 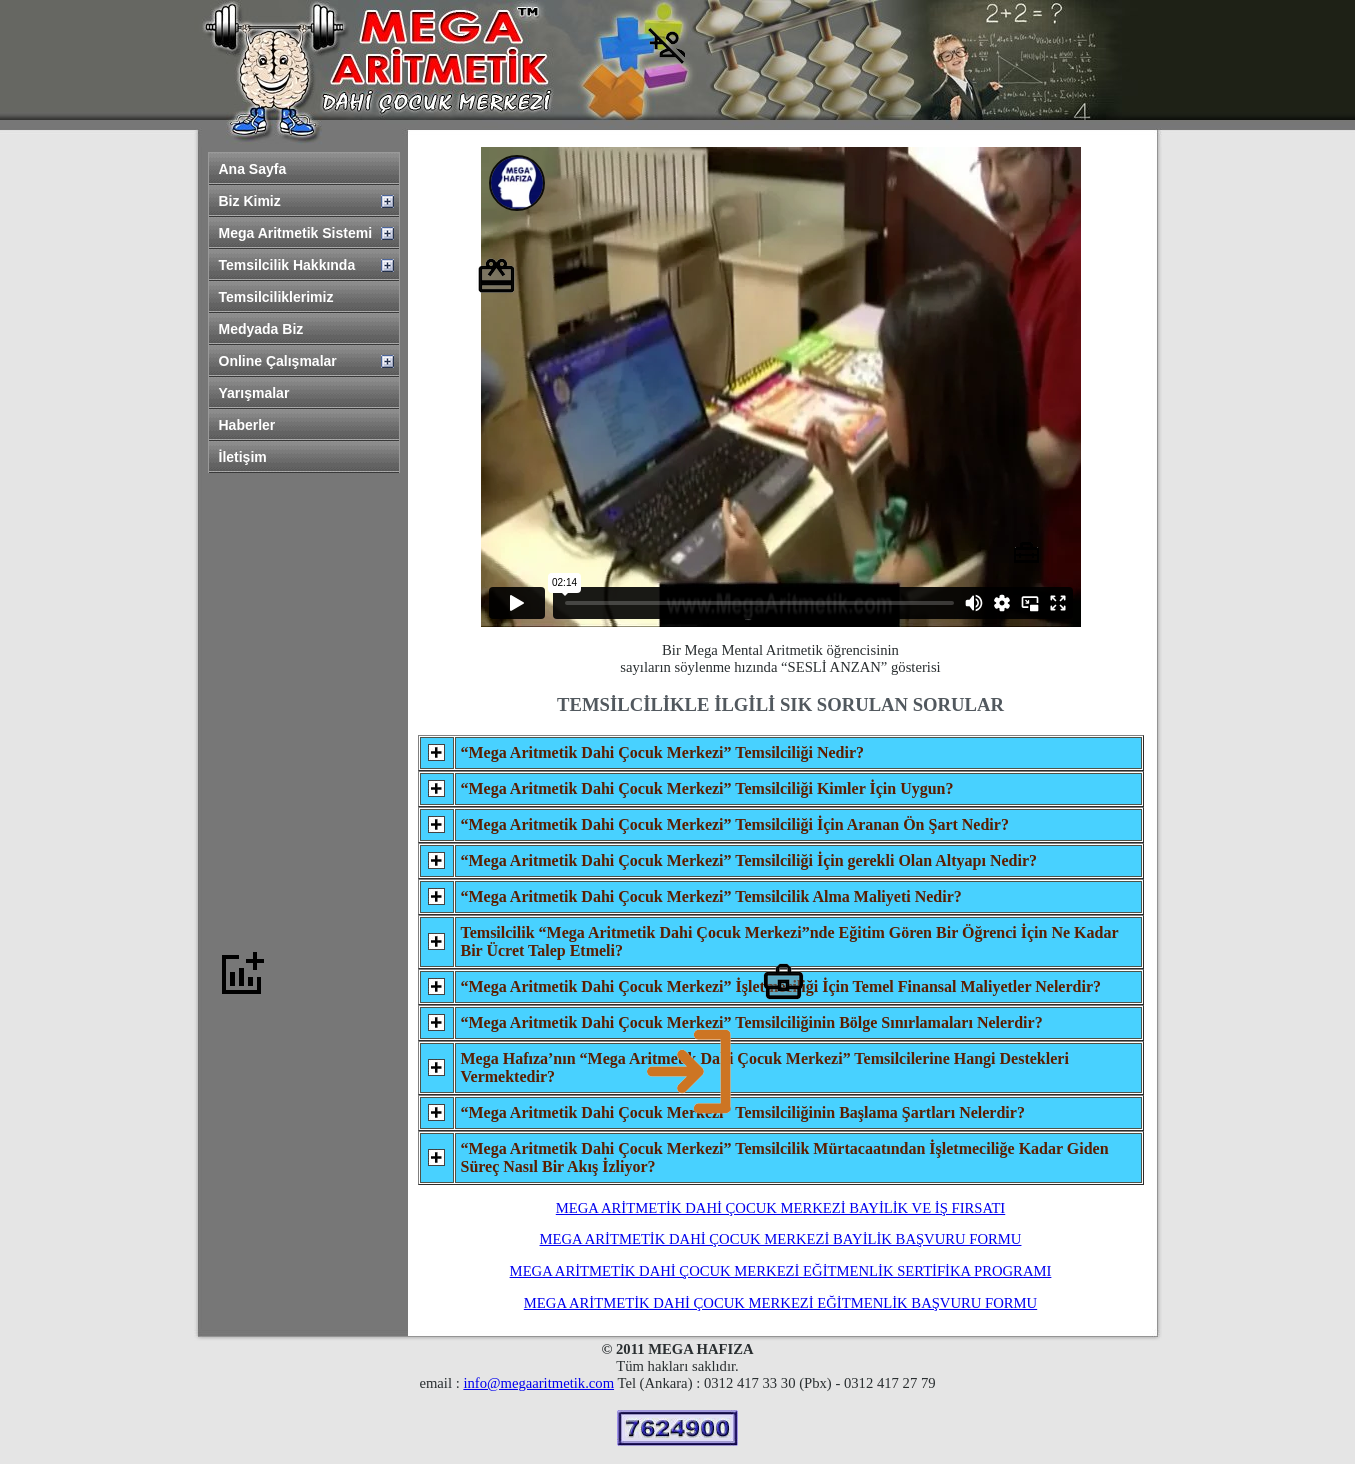 What do you see at coordinates (783, 981) in the screenshot?
I see `access work or business-related features` at bounding box center [783, 981].